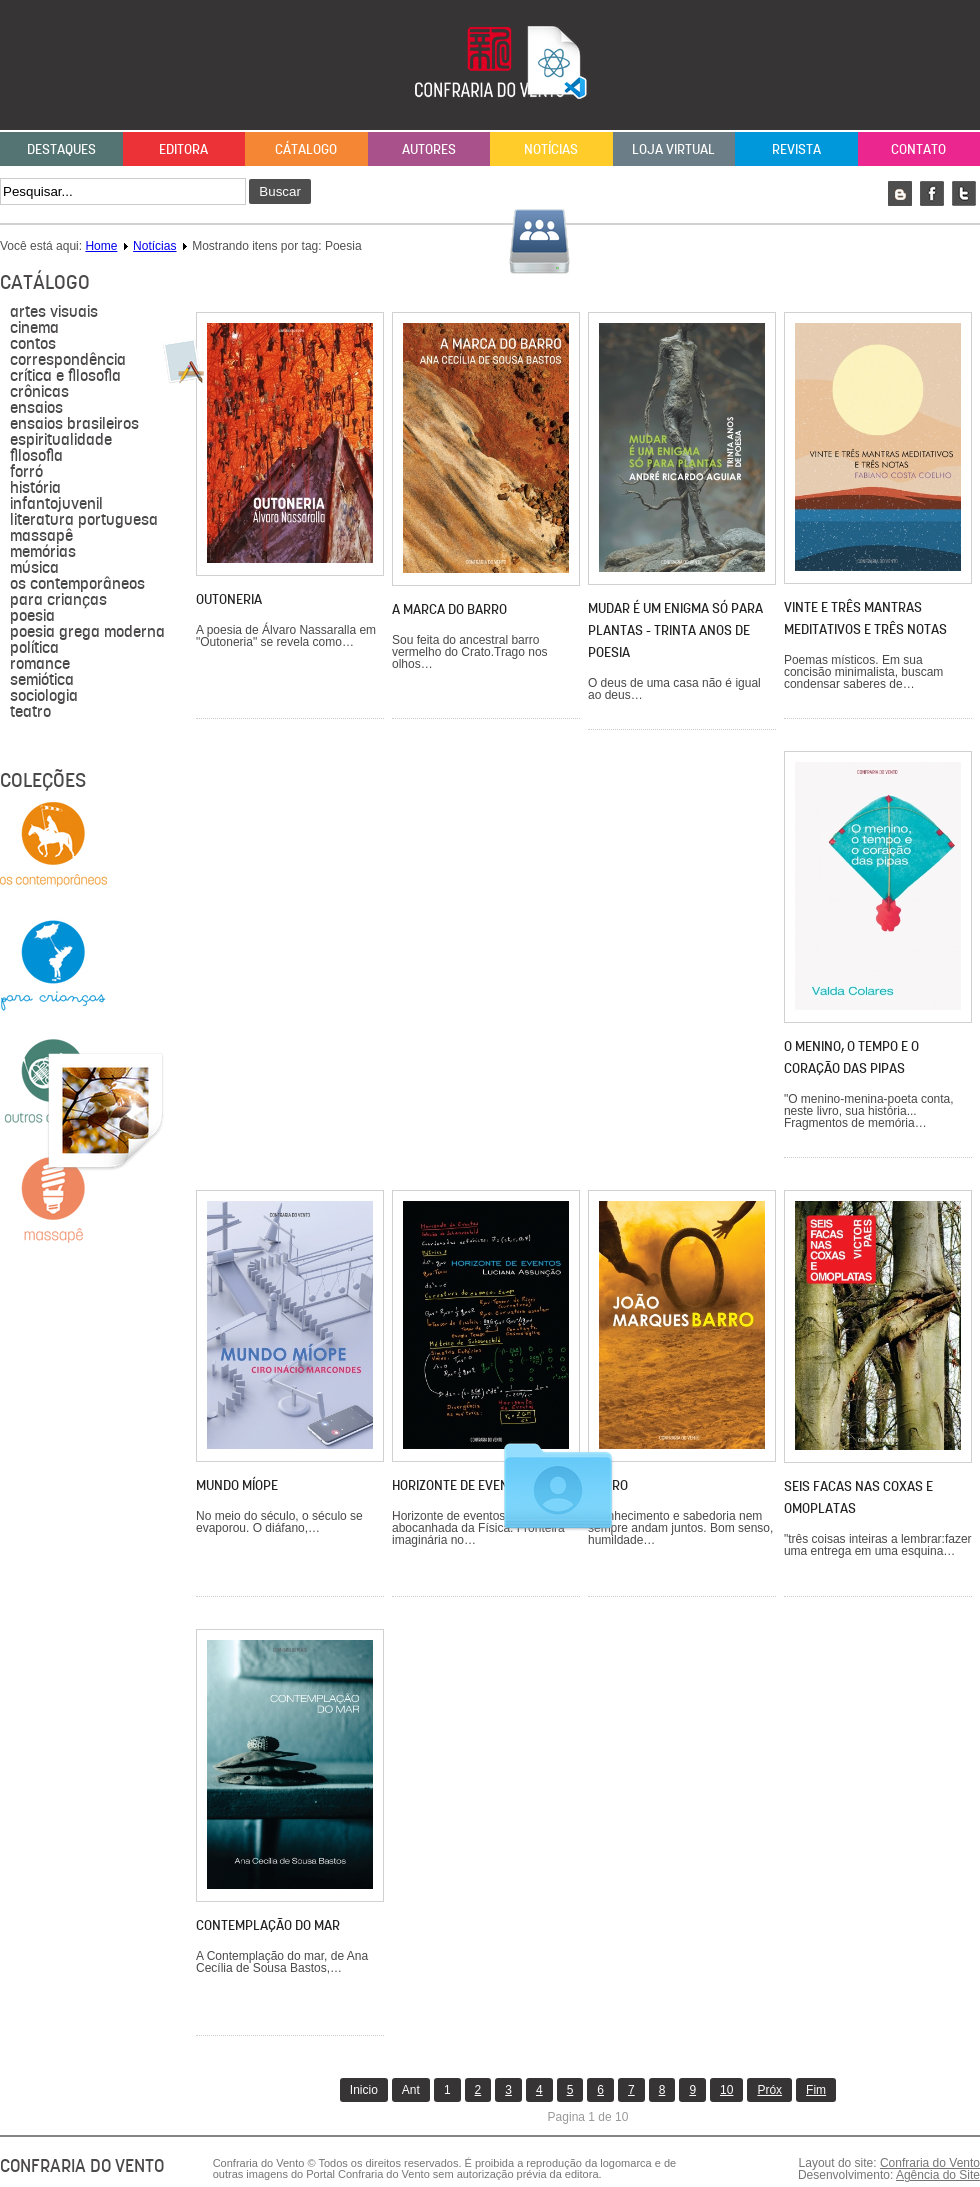 The height and width of the screenshot is (2187, 980). I want to click on a picture clipping or image snippet, so click(105, 1113).